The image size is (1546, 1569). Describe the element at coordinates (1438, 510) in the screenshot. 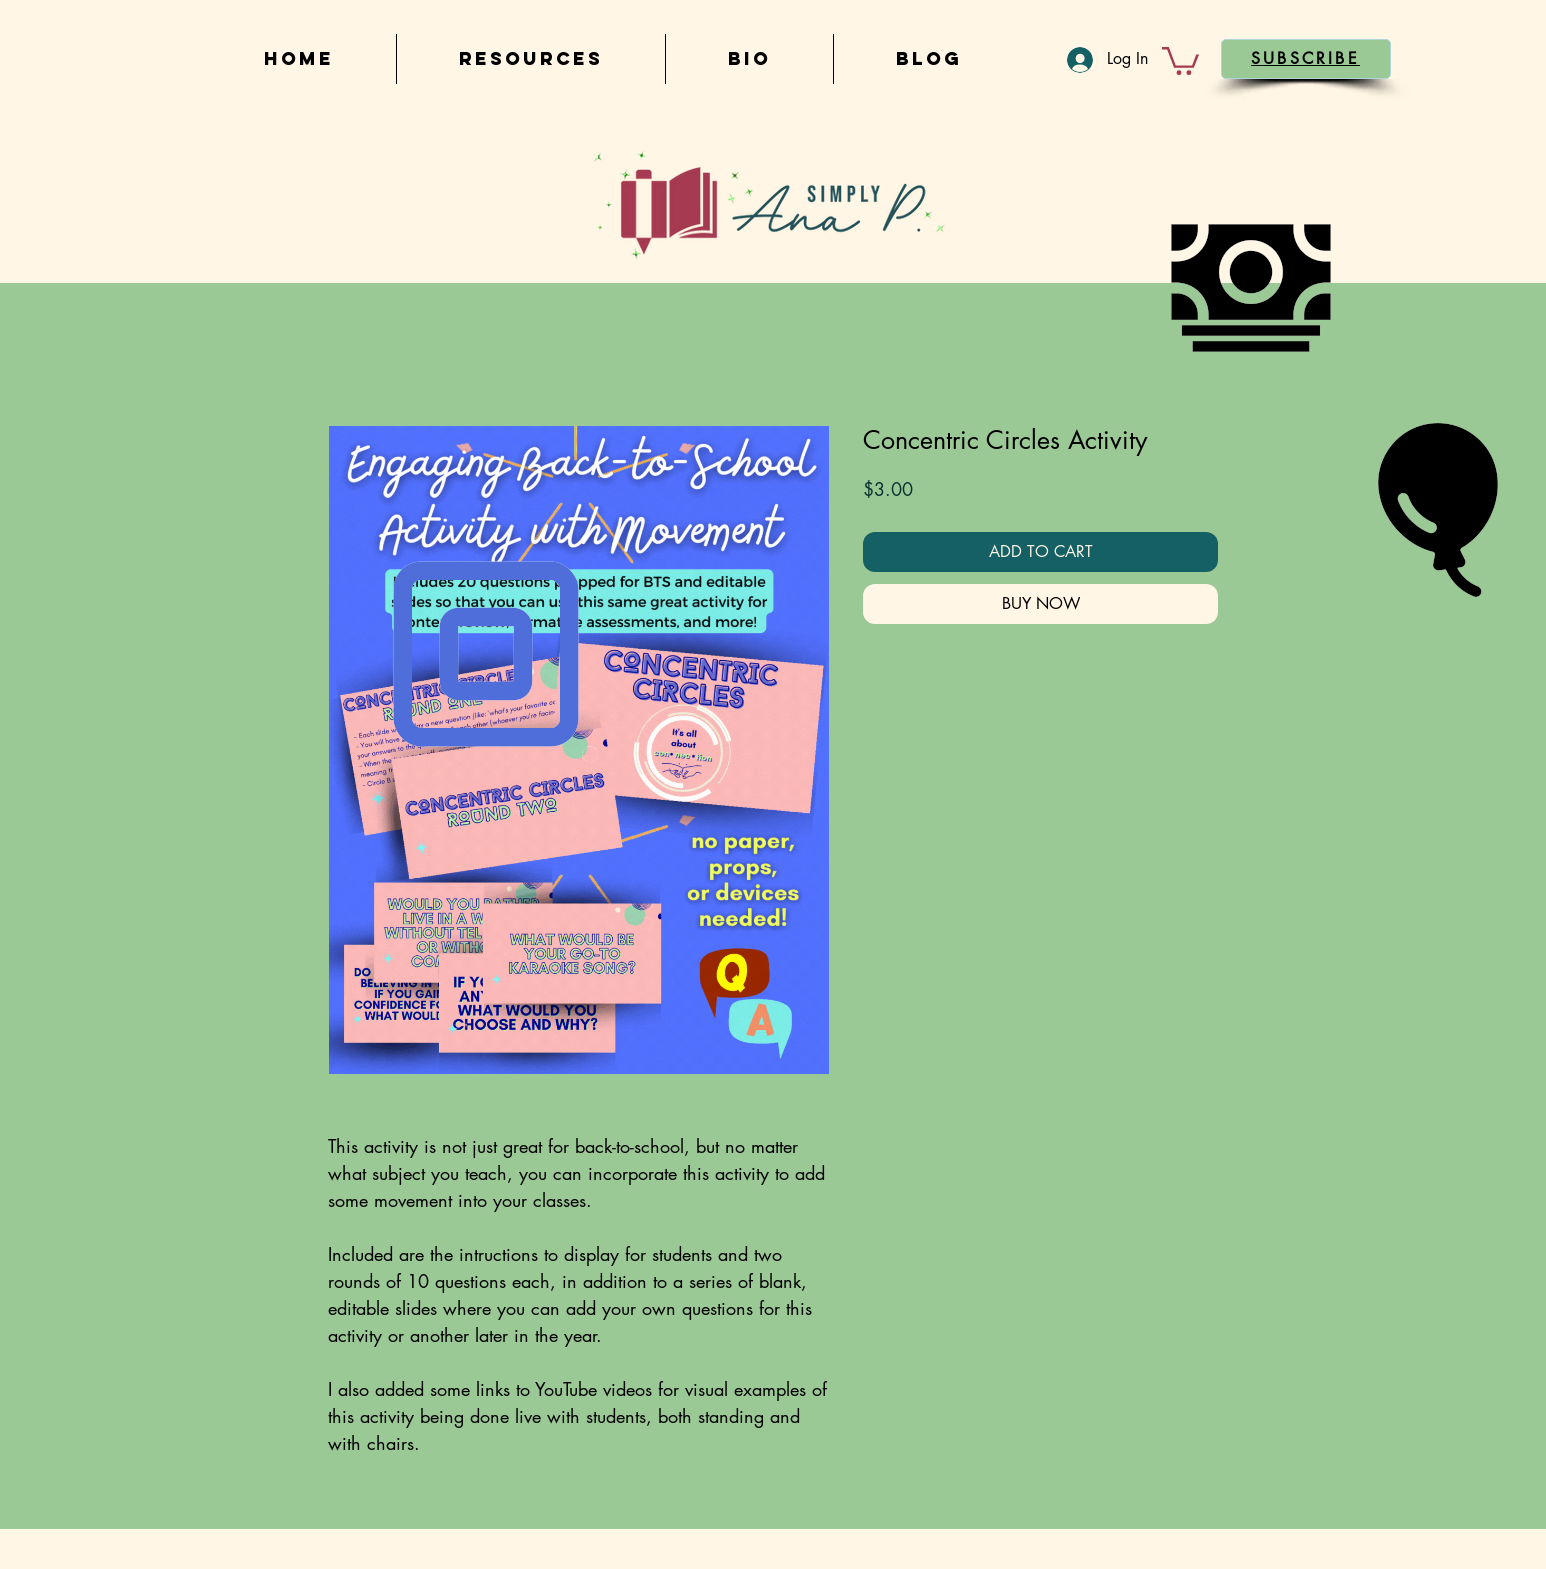

I see `indicates a celebration or birthday event` at that location.